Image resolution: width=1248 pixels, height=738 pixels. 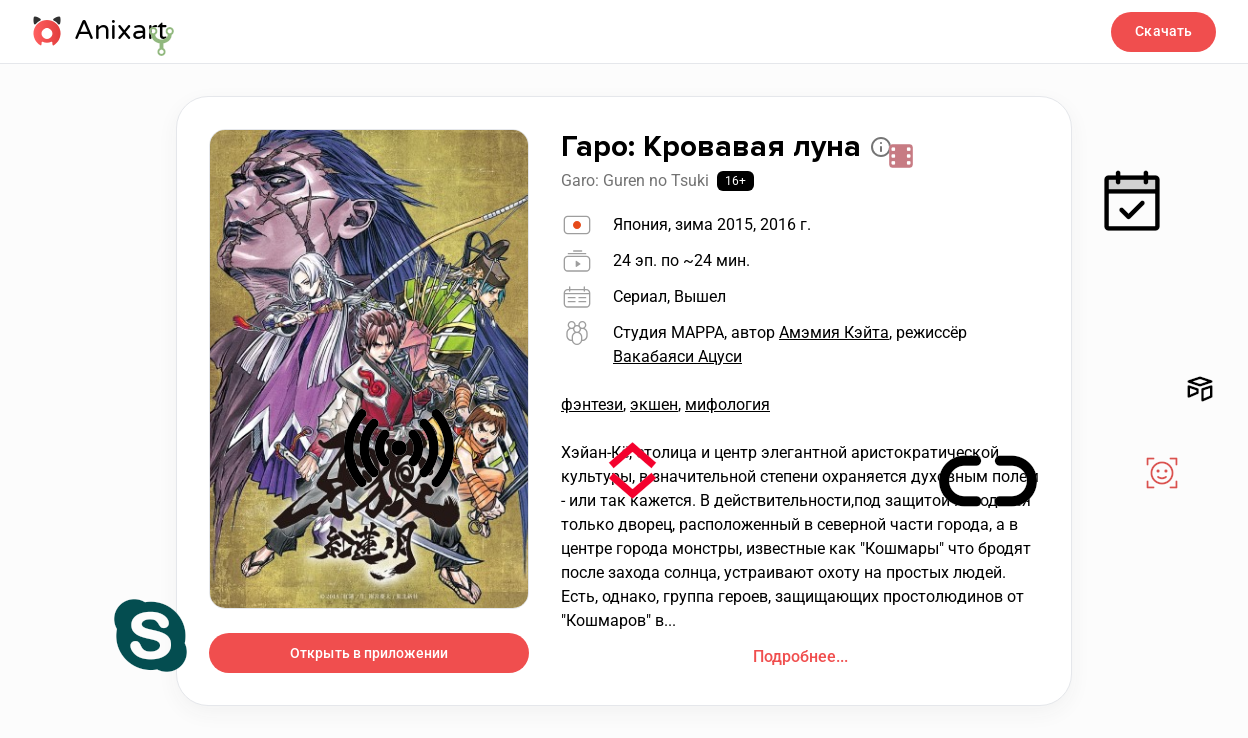 I want to click on view video or movie content, so click(x=901, y=156).